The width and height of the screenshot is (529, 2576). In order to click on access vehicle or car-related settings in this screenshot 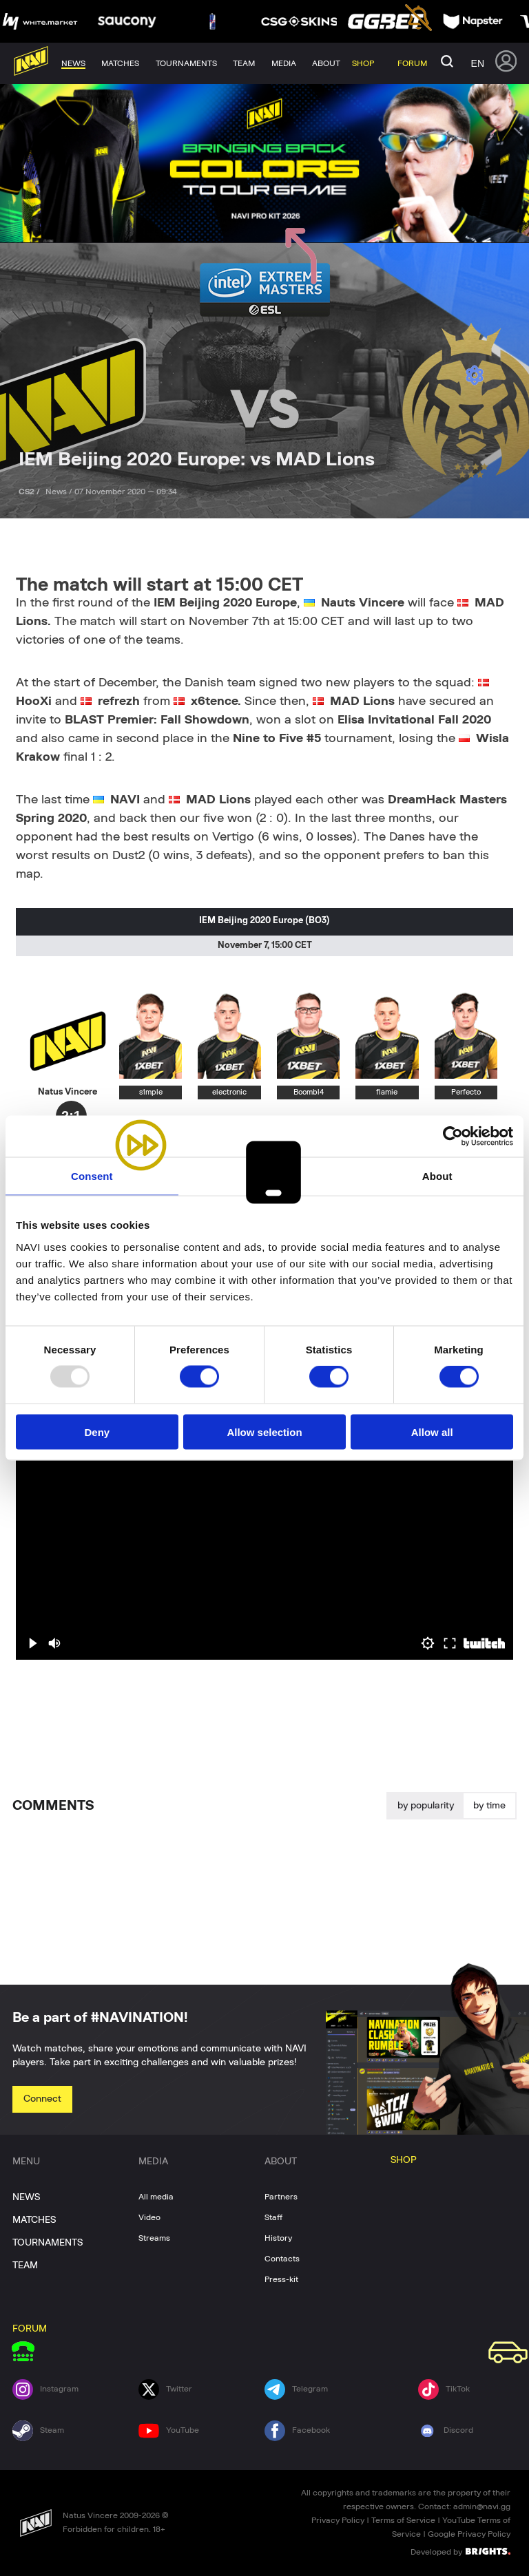, I will do `click(508, 2351)`.